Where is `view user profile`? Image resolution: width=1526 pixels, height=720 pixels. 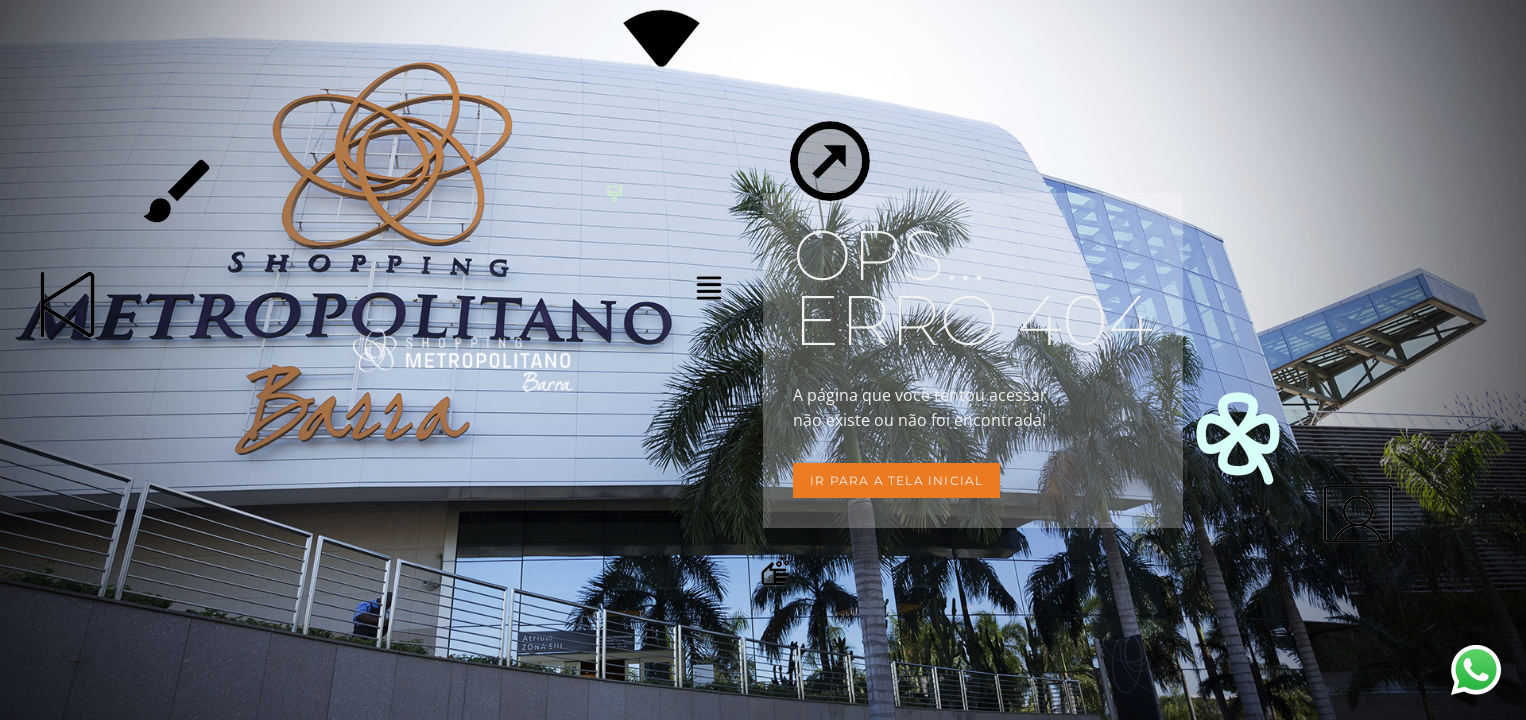
view user profile is located at coordinates (1358, 514).